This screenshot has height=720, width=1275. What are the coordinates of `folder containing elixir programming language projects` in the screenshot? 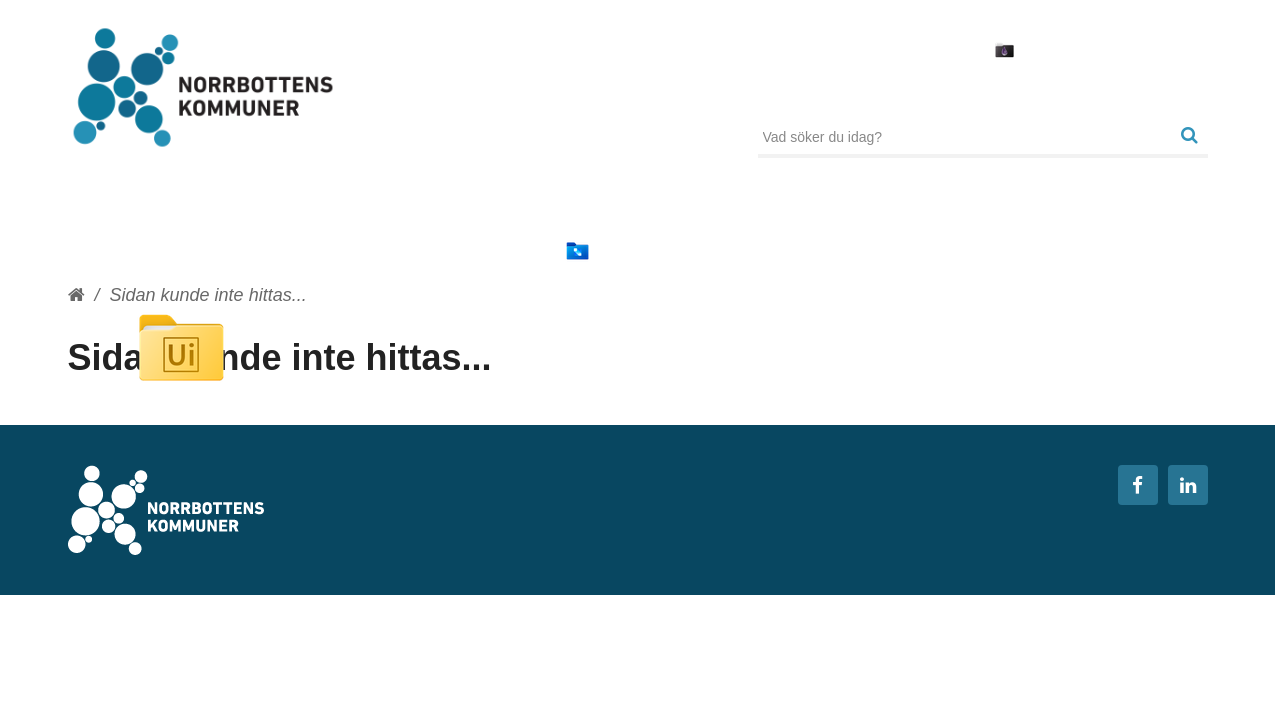 It's located at (1004, 50).